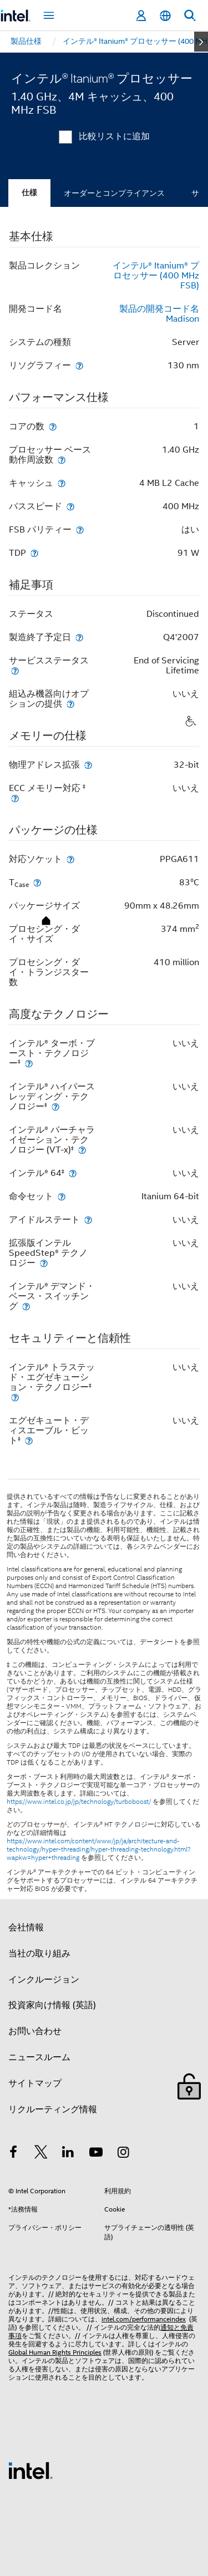  I want to click on indicates wheelchair accessible facilities, so click(190, 721).